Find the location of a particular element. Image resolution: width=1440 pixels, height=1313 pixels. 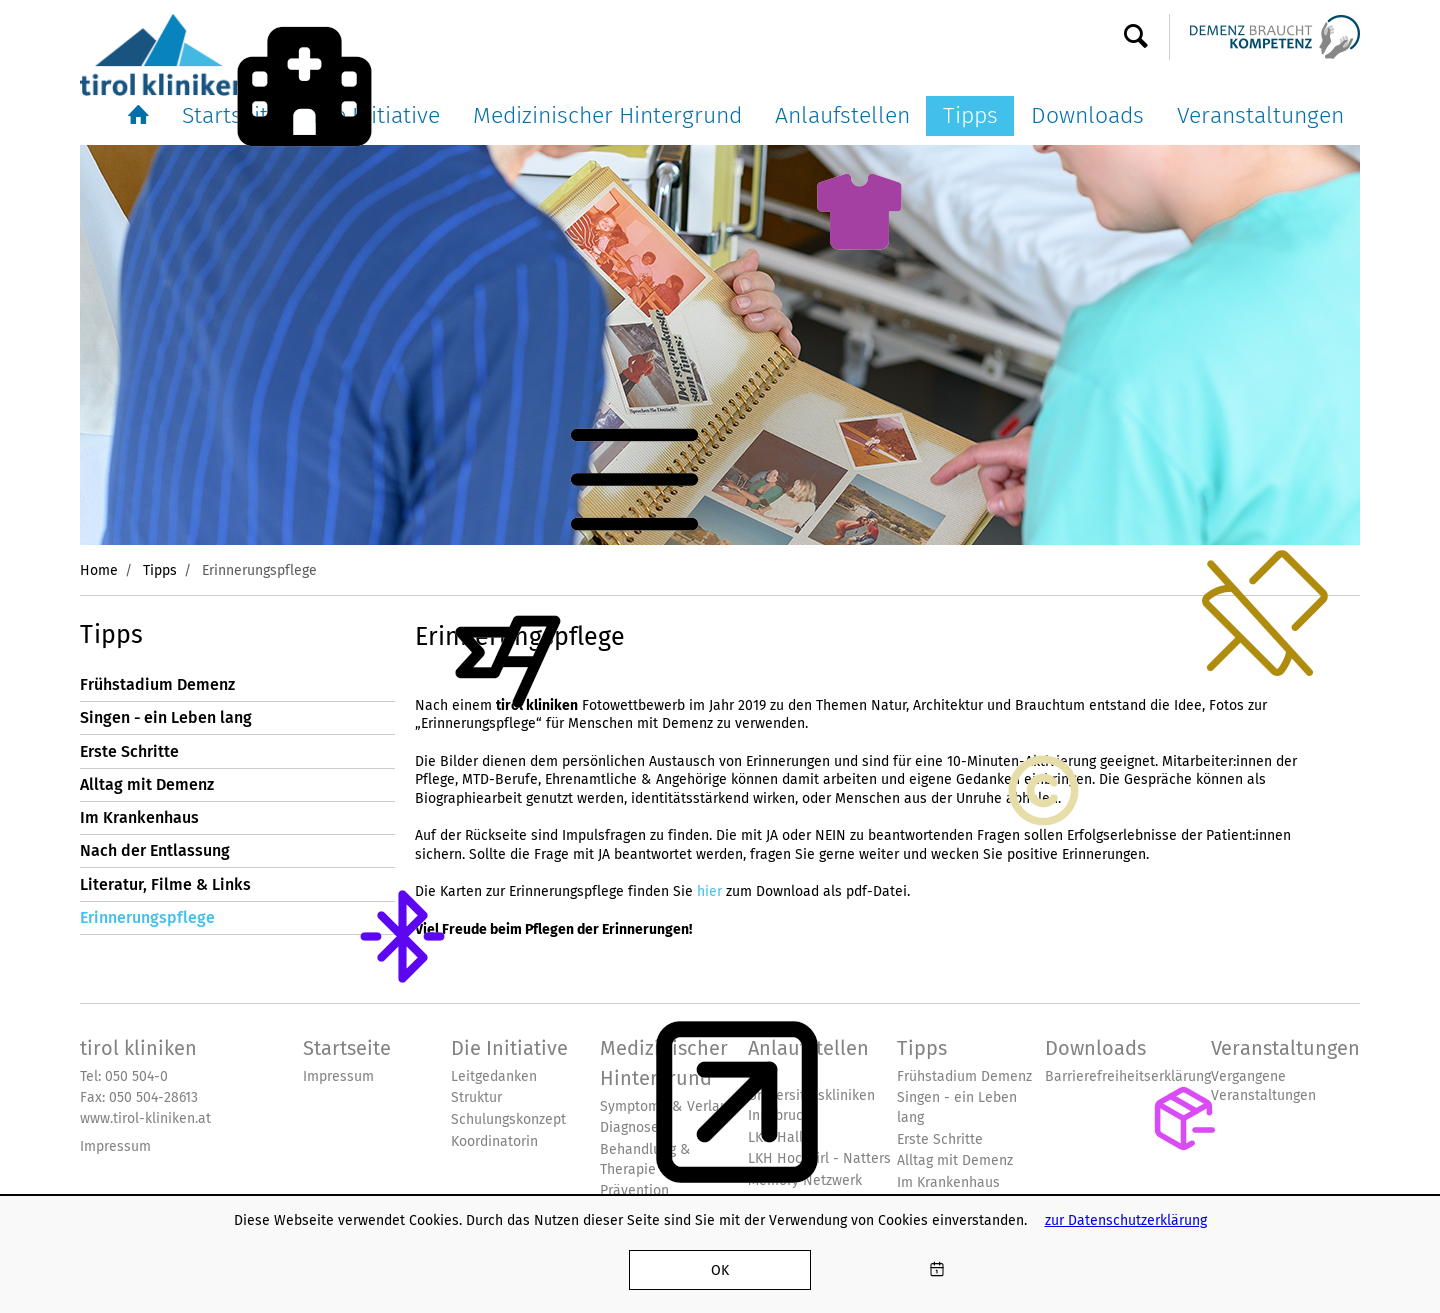

justify text alignment is located at coordinates (634, 479).